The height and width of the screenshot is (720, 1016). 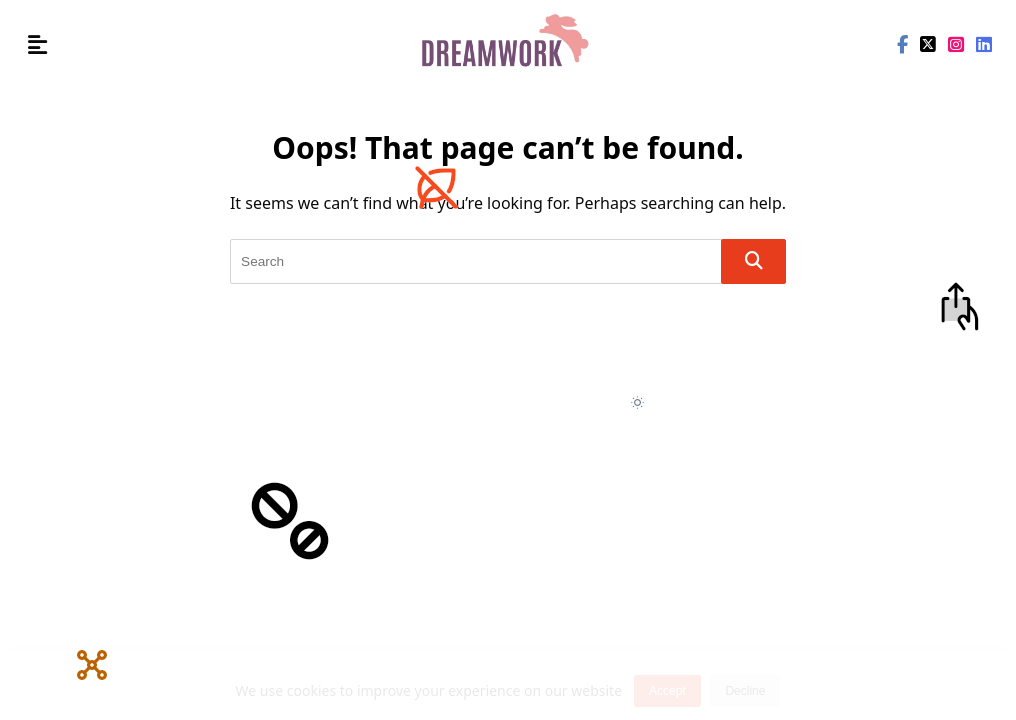 I want to click on view star network topology, so click(x=92, y=665).